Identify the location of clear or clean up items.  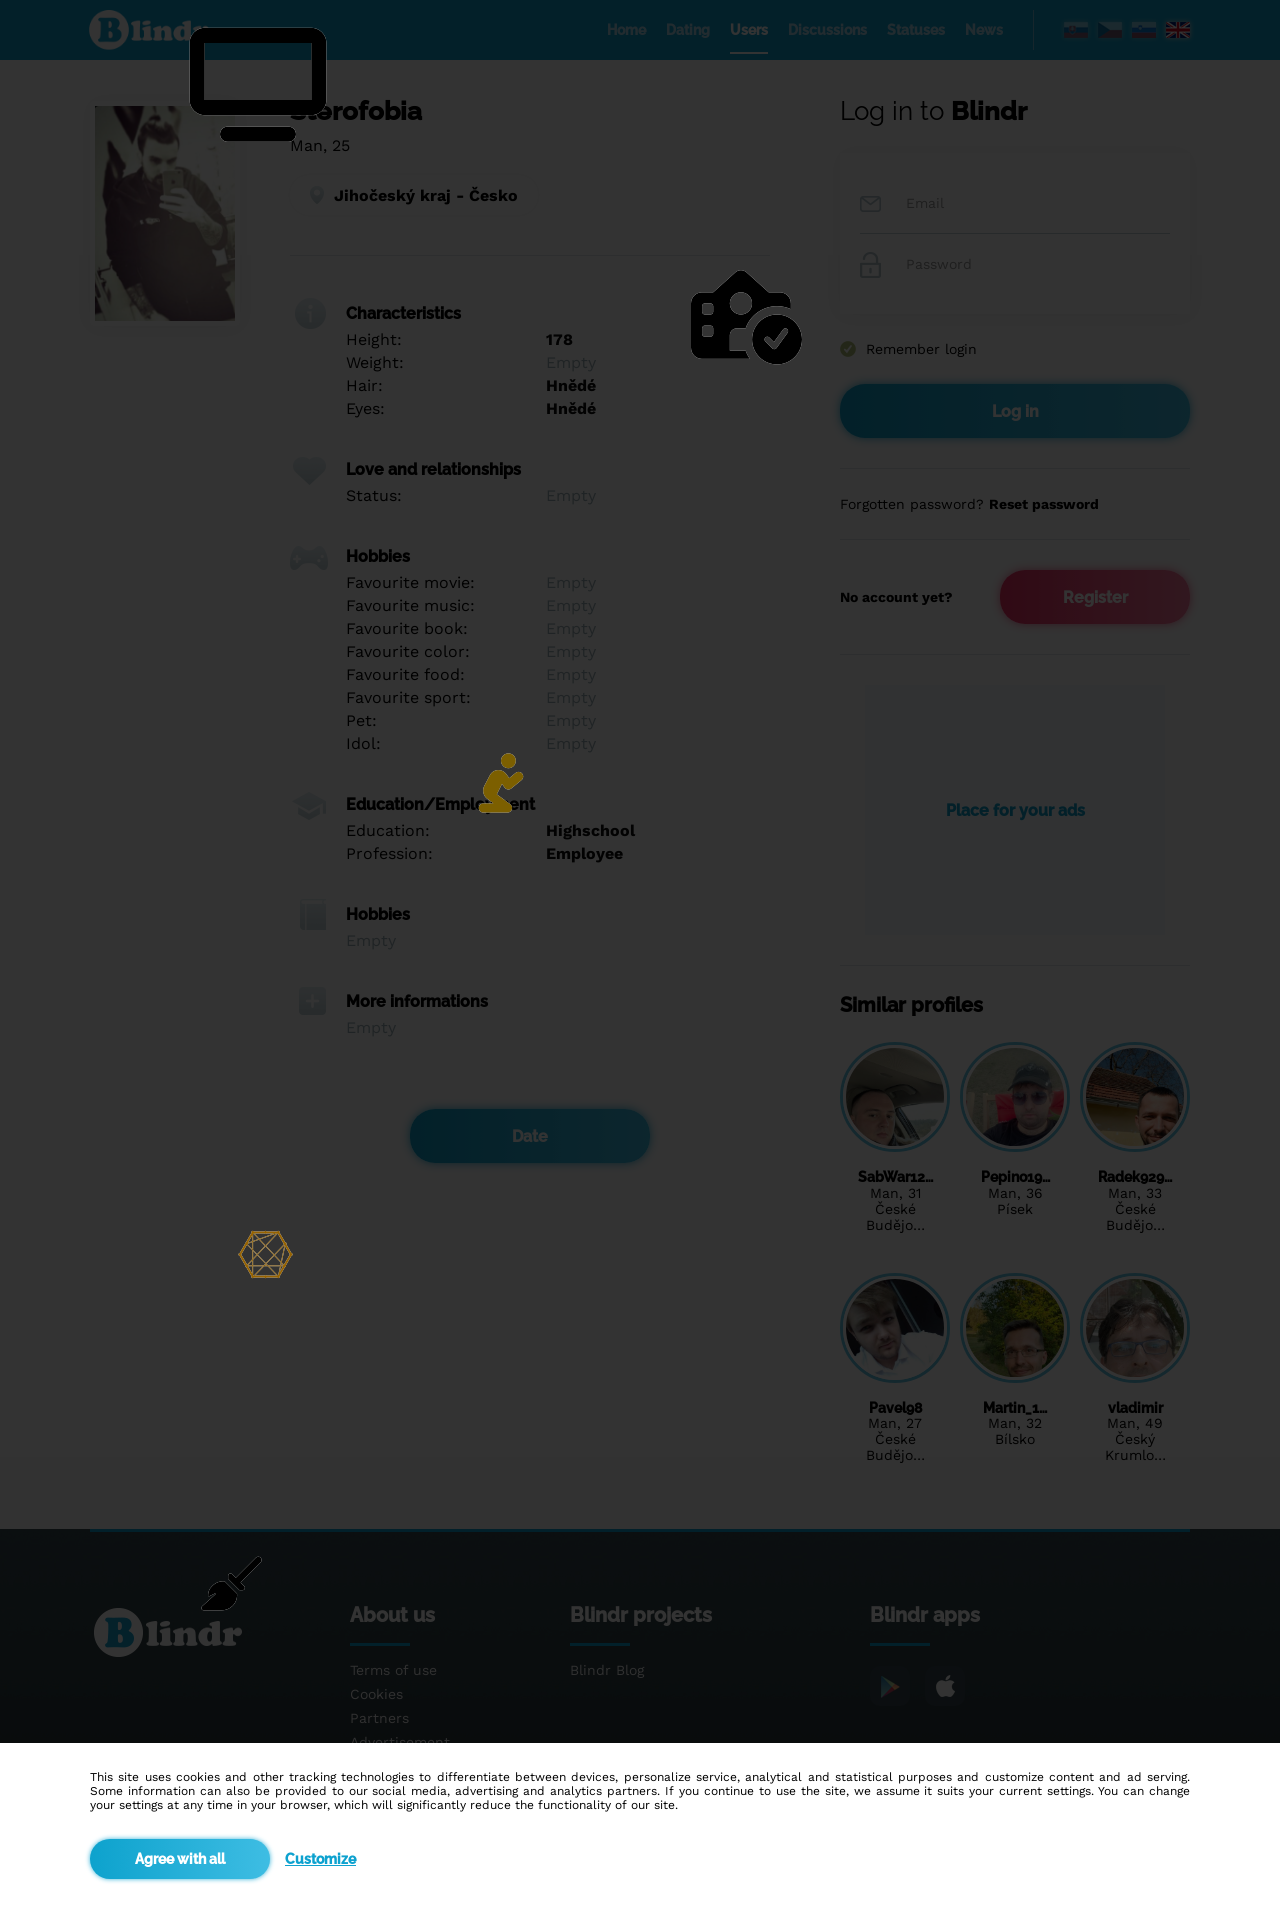
(231, 1583).